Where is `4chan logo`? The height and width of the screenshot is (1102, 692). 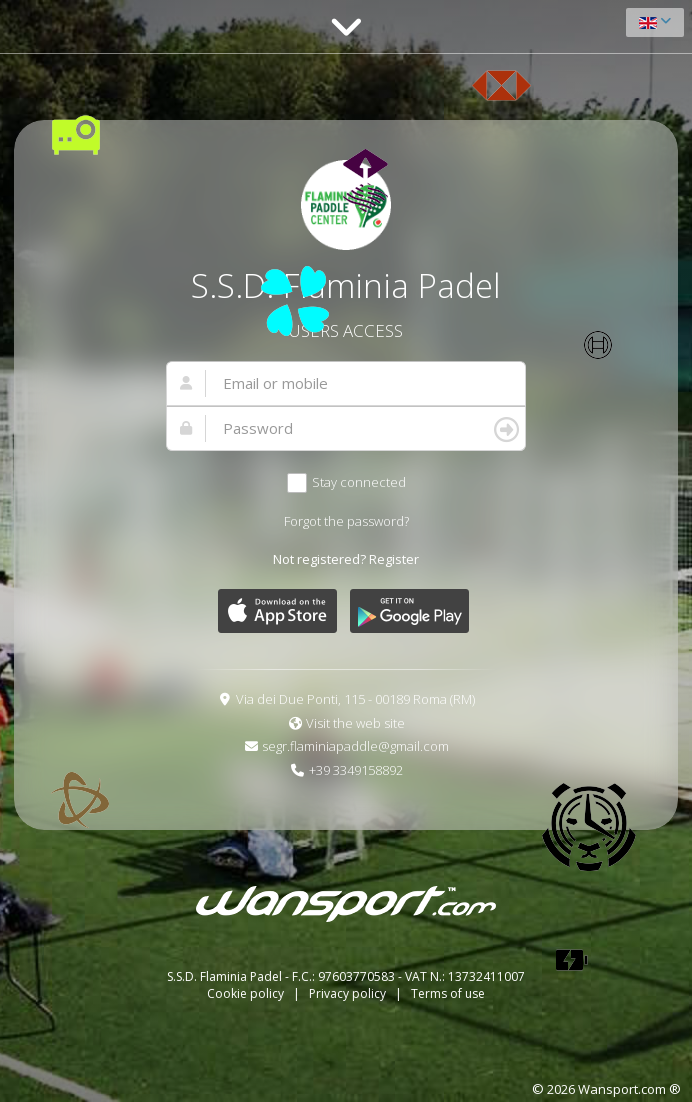
4chan logo is located at coordinates (295, 301).